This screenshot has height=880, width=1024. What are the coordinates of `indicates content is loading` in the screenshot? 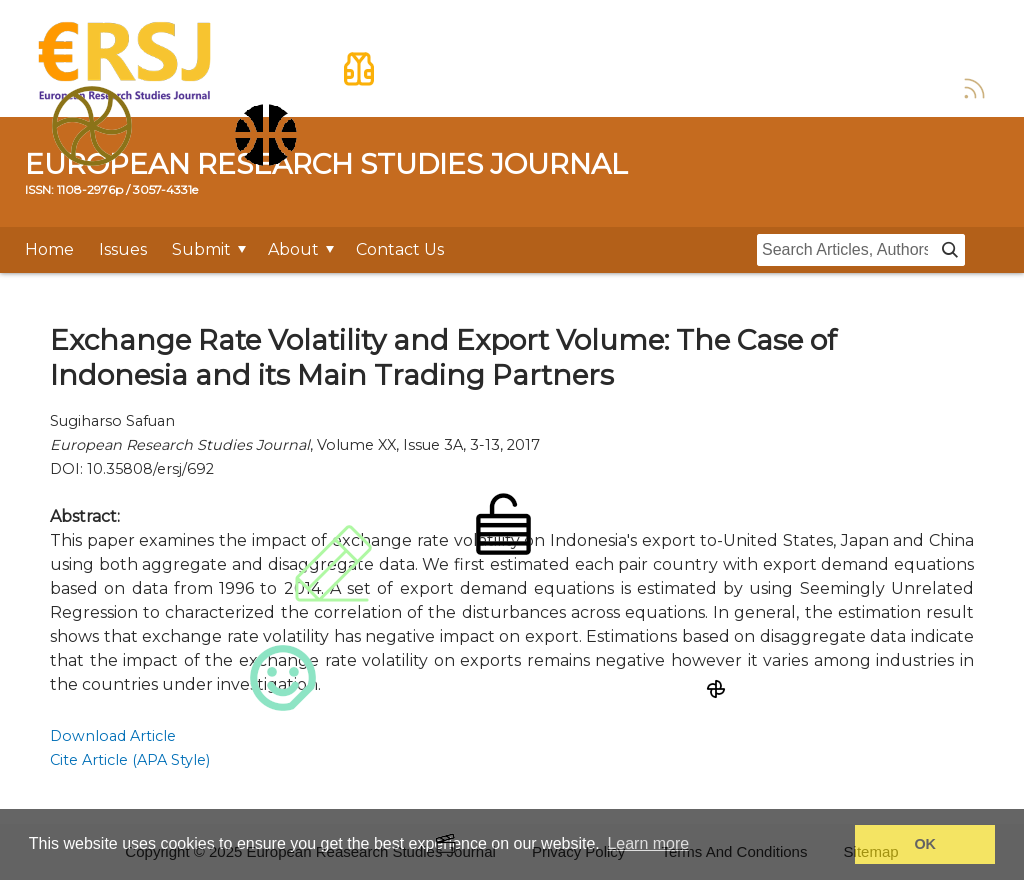 It's located at (92, 126).